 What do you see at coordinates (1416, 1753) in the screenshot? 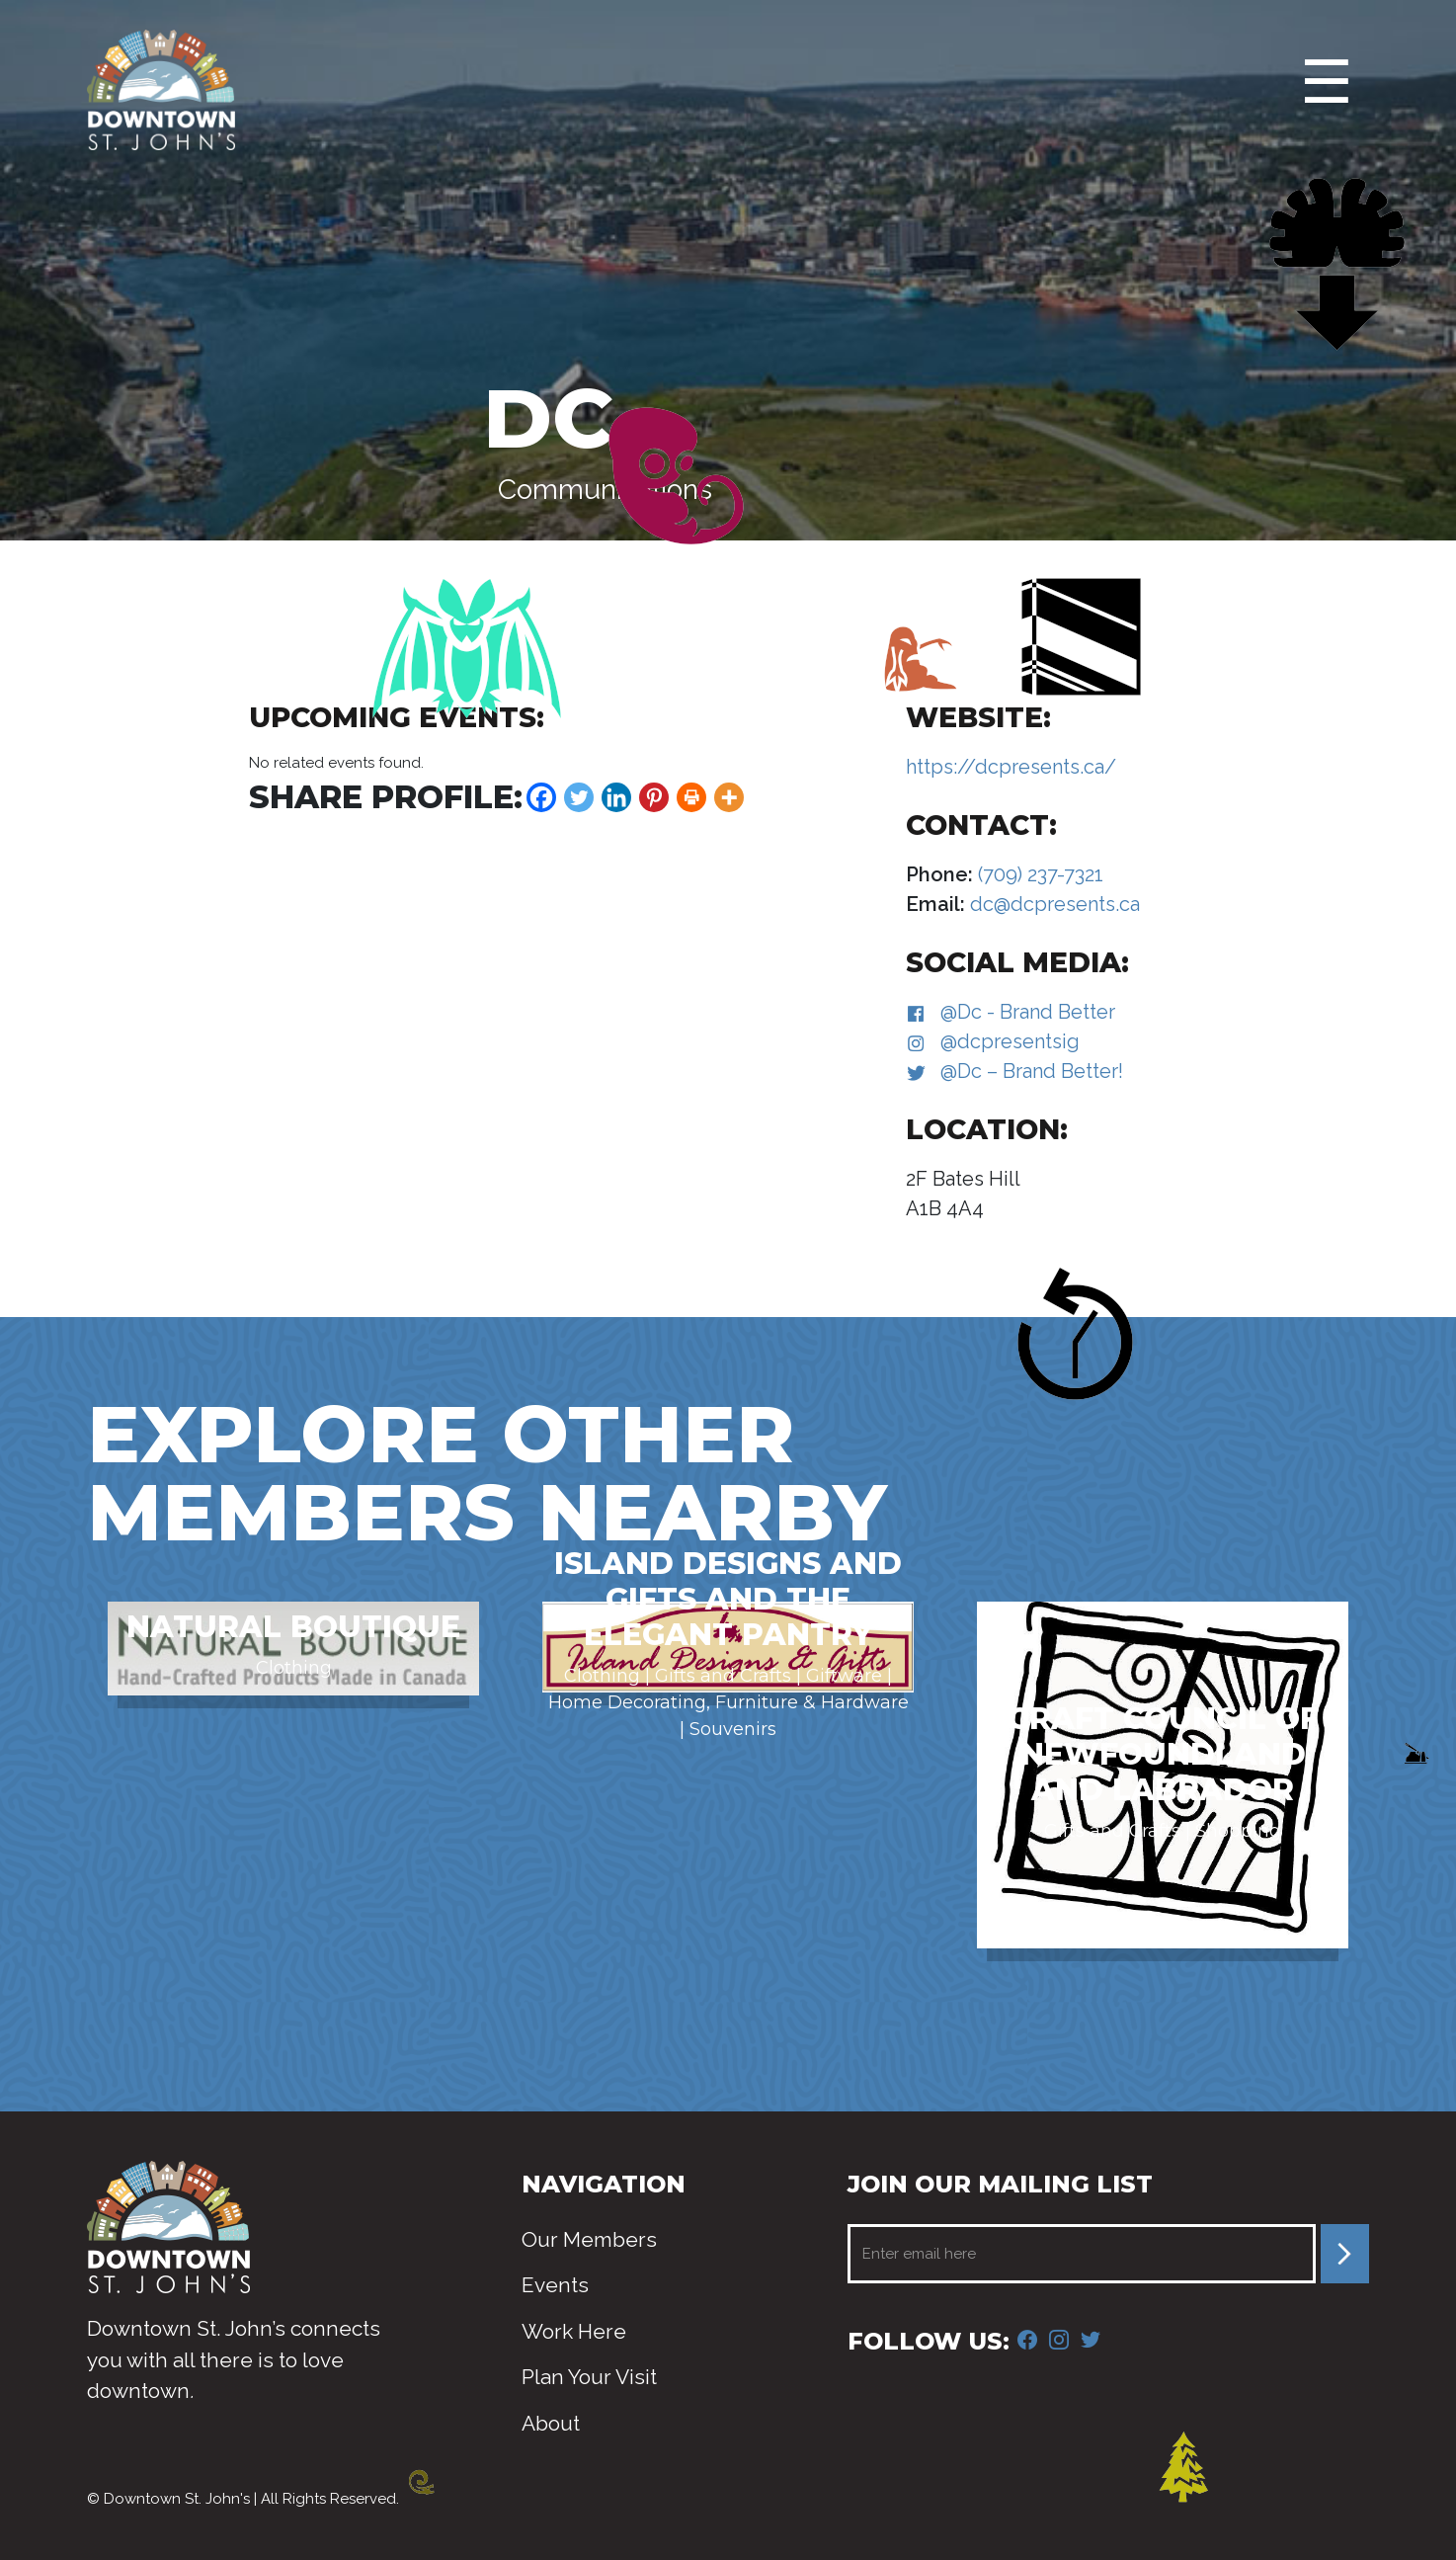
I see `butter ingredient in a cooking or recipe game` at bounding box center [1416, 1753].